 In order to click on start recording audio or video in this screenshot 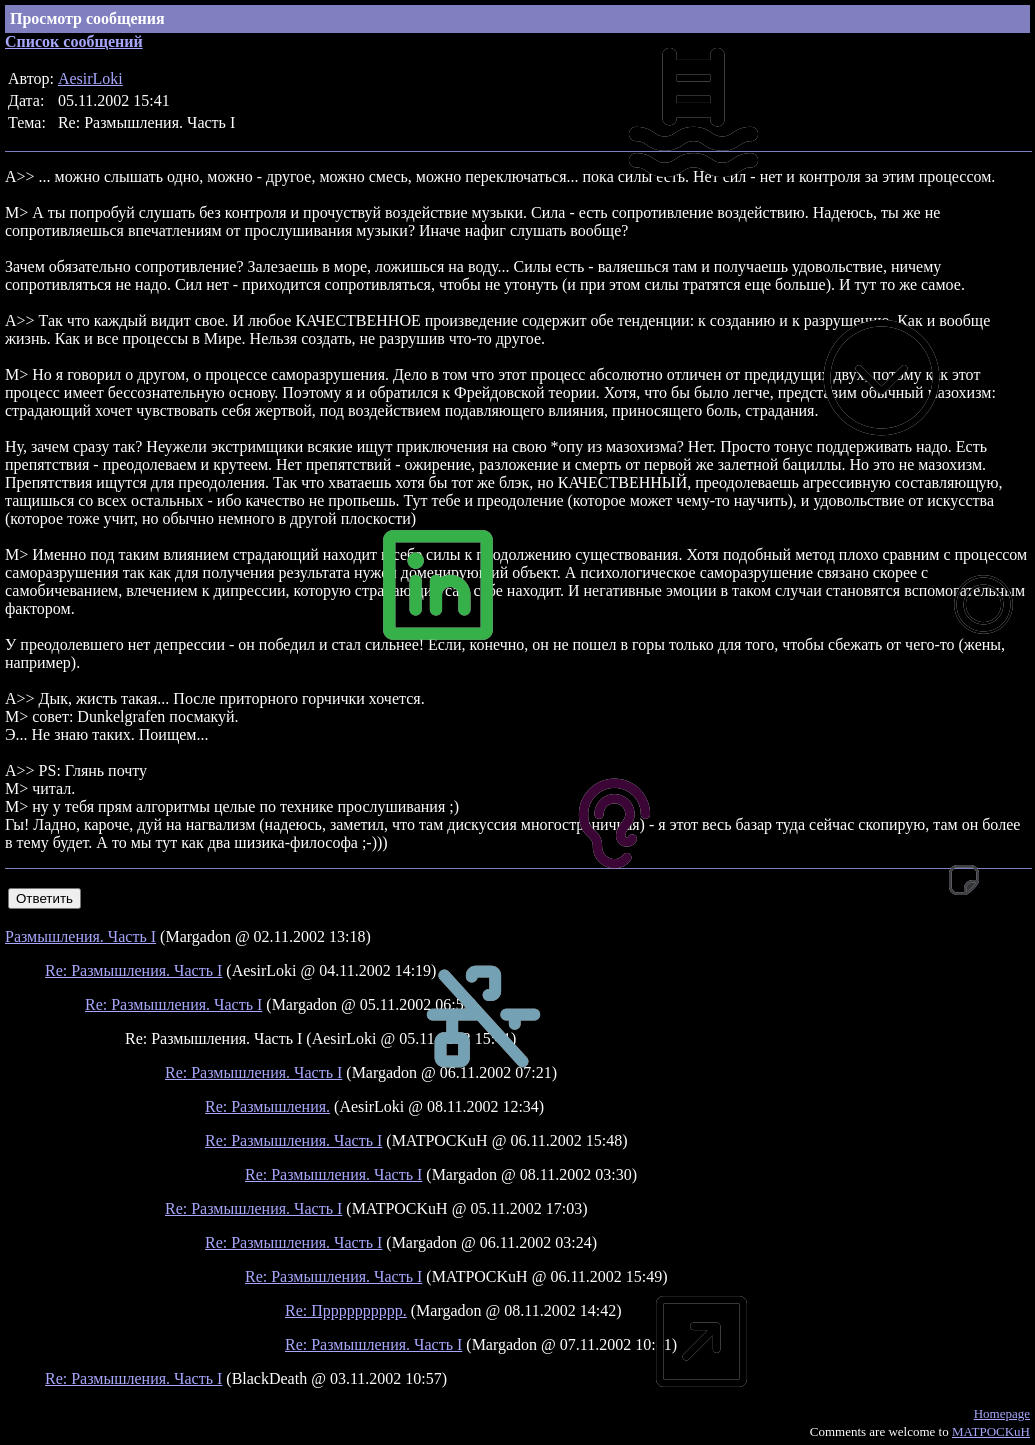, I will do `click(983, 604)`.